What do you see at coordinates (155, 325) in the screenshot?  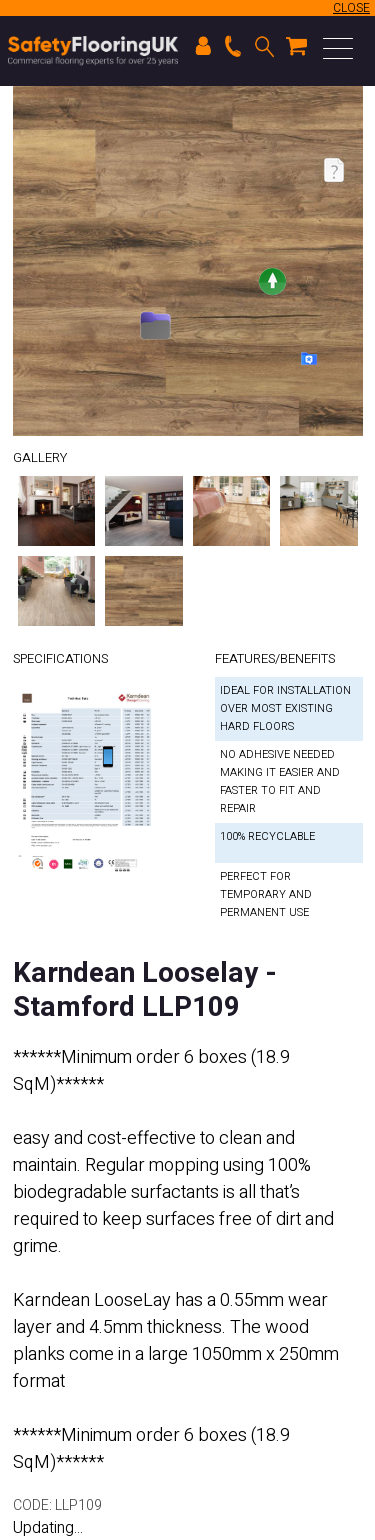 I see `drop files here to add to folder` at bounding box center [155, 325].